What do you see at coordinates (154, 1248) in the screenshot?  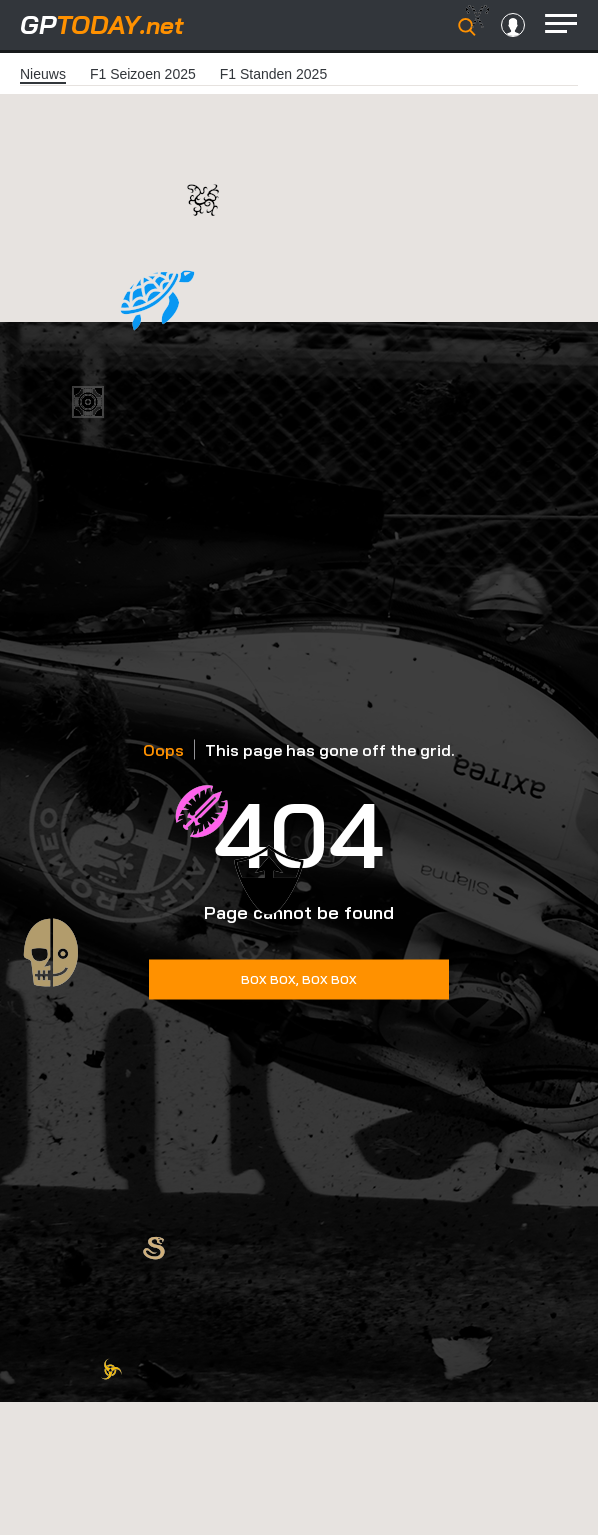 I see `play snake game` at bounding box center [154, 1248].